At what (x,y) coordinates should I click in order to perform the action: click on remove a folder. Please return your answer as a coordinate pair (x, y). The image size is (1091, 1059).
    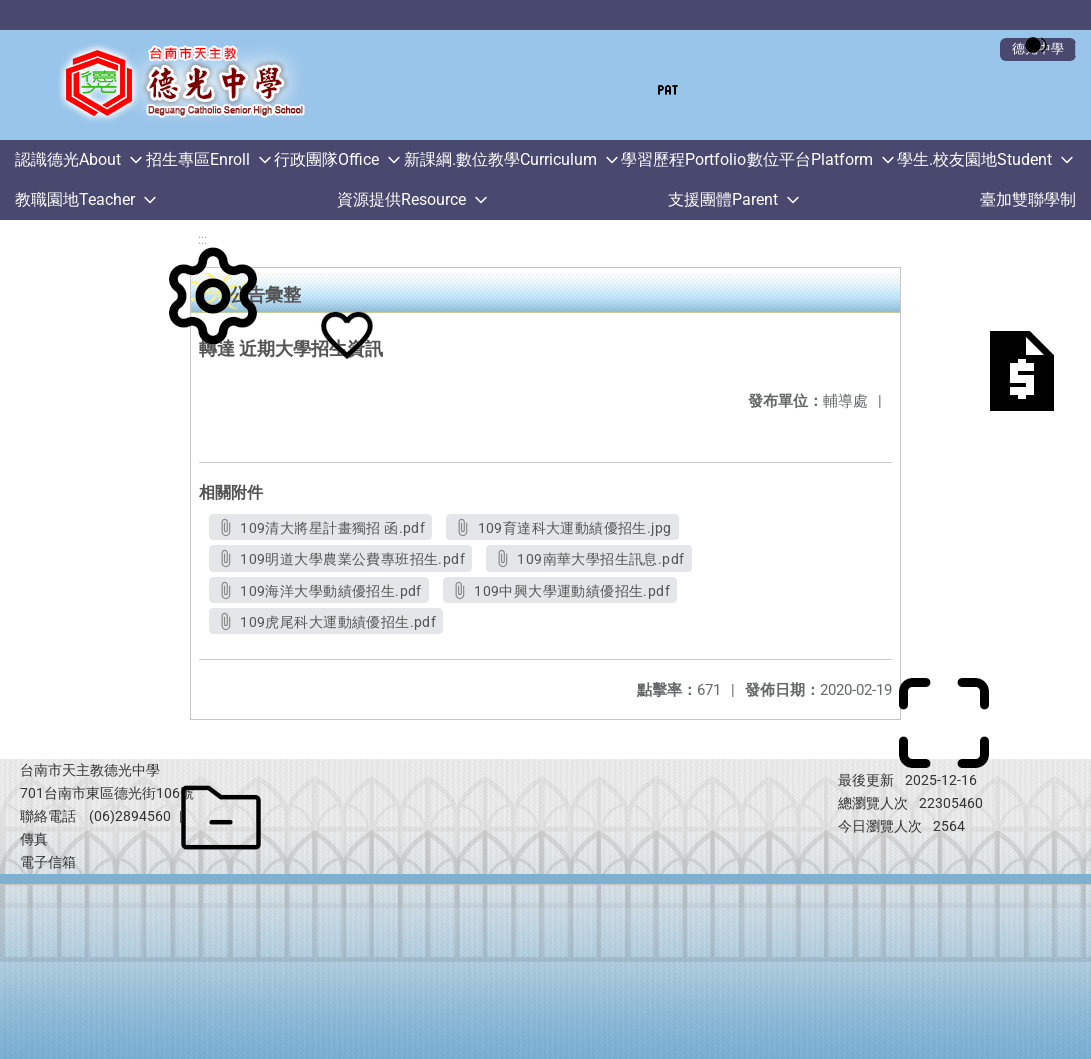
    Looking at the image, I should click on (221, 816).